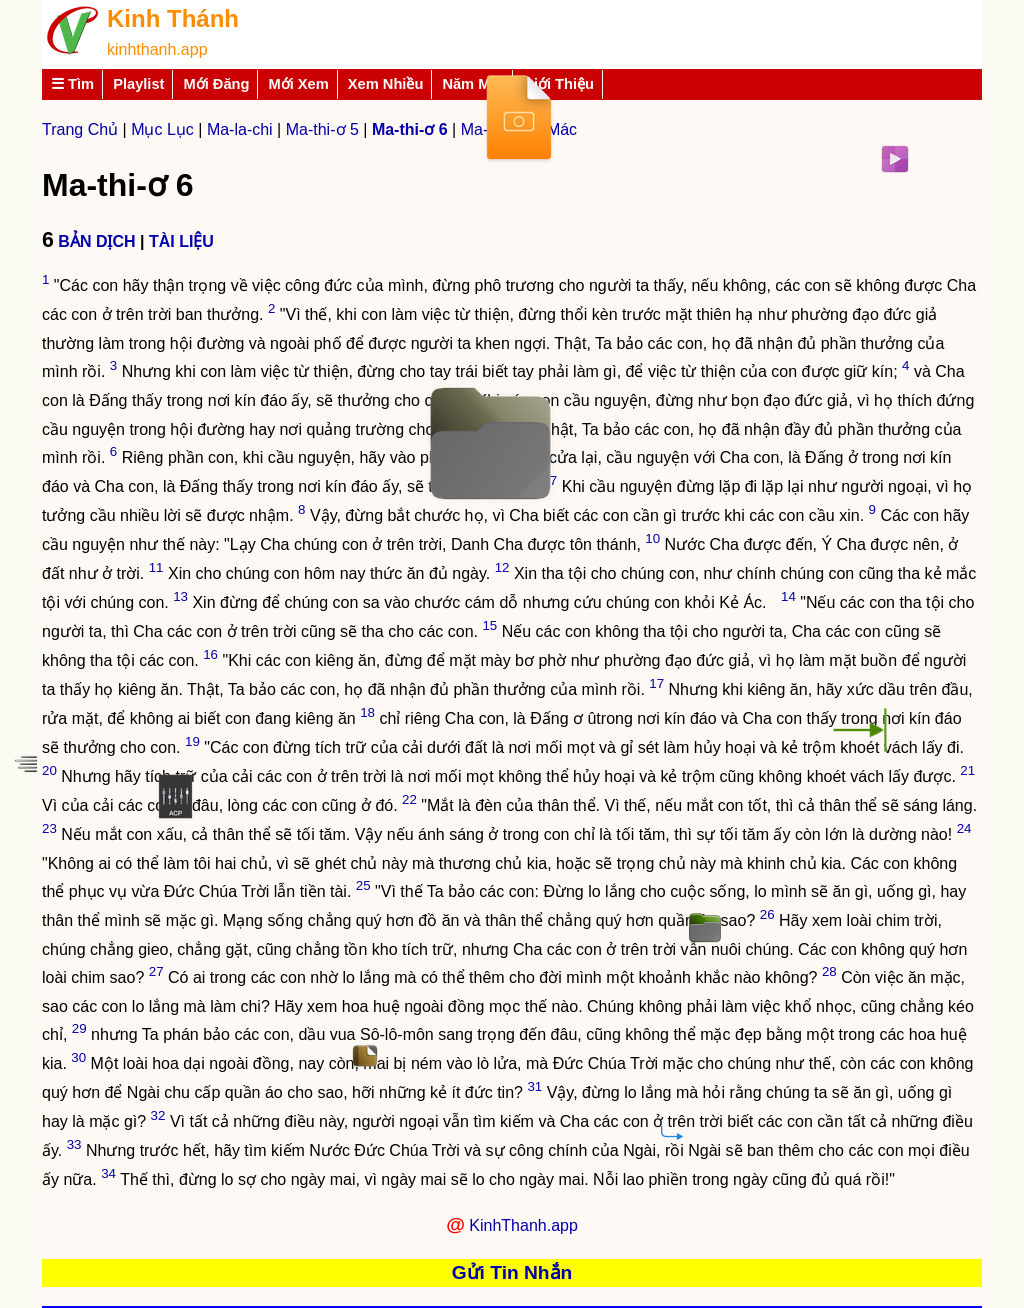 Image resolution: width=1024 pixels, height=1308 pixels. What do you see at coordinates (895, 159) in the screenshot?
I see `access audio and video codec settings` at bounding box center [895, 159].